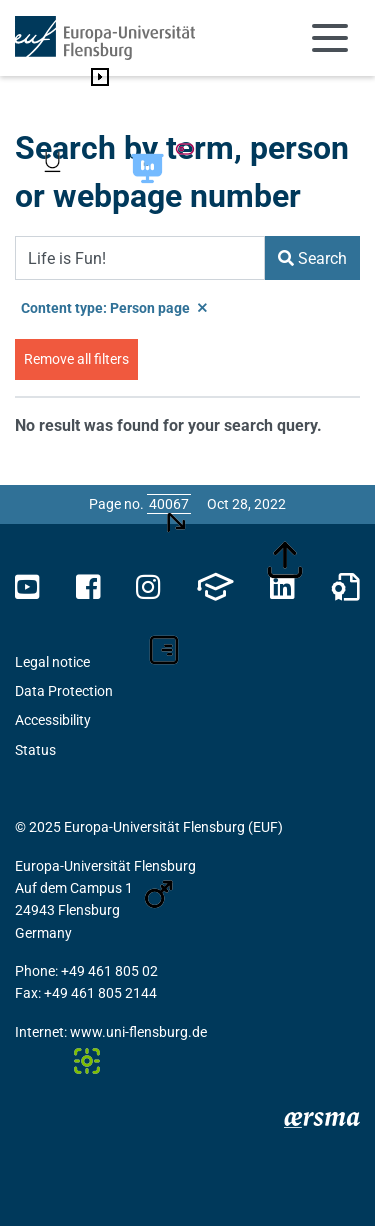 Image resolution: width=375 pixels, height=1226 pixels. I want to click on align content to the right middle of a container, so click(164, 650).